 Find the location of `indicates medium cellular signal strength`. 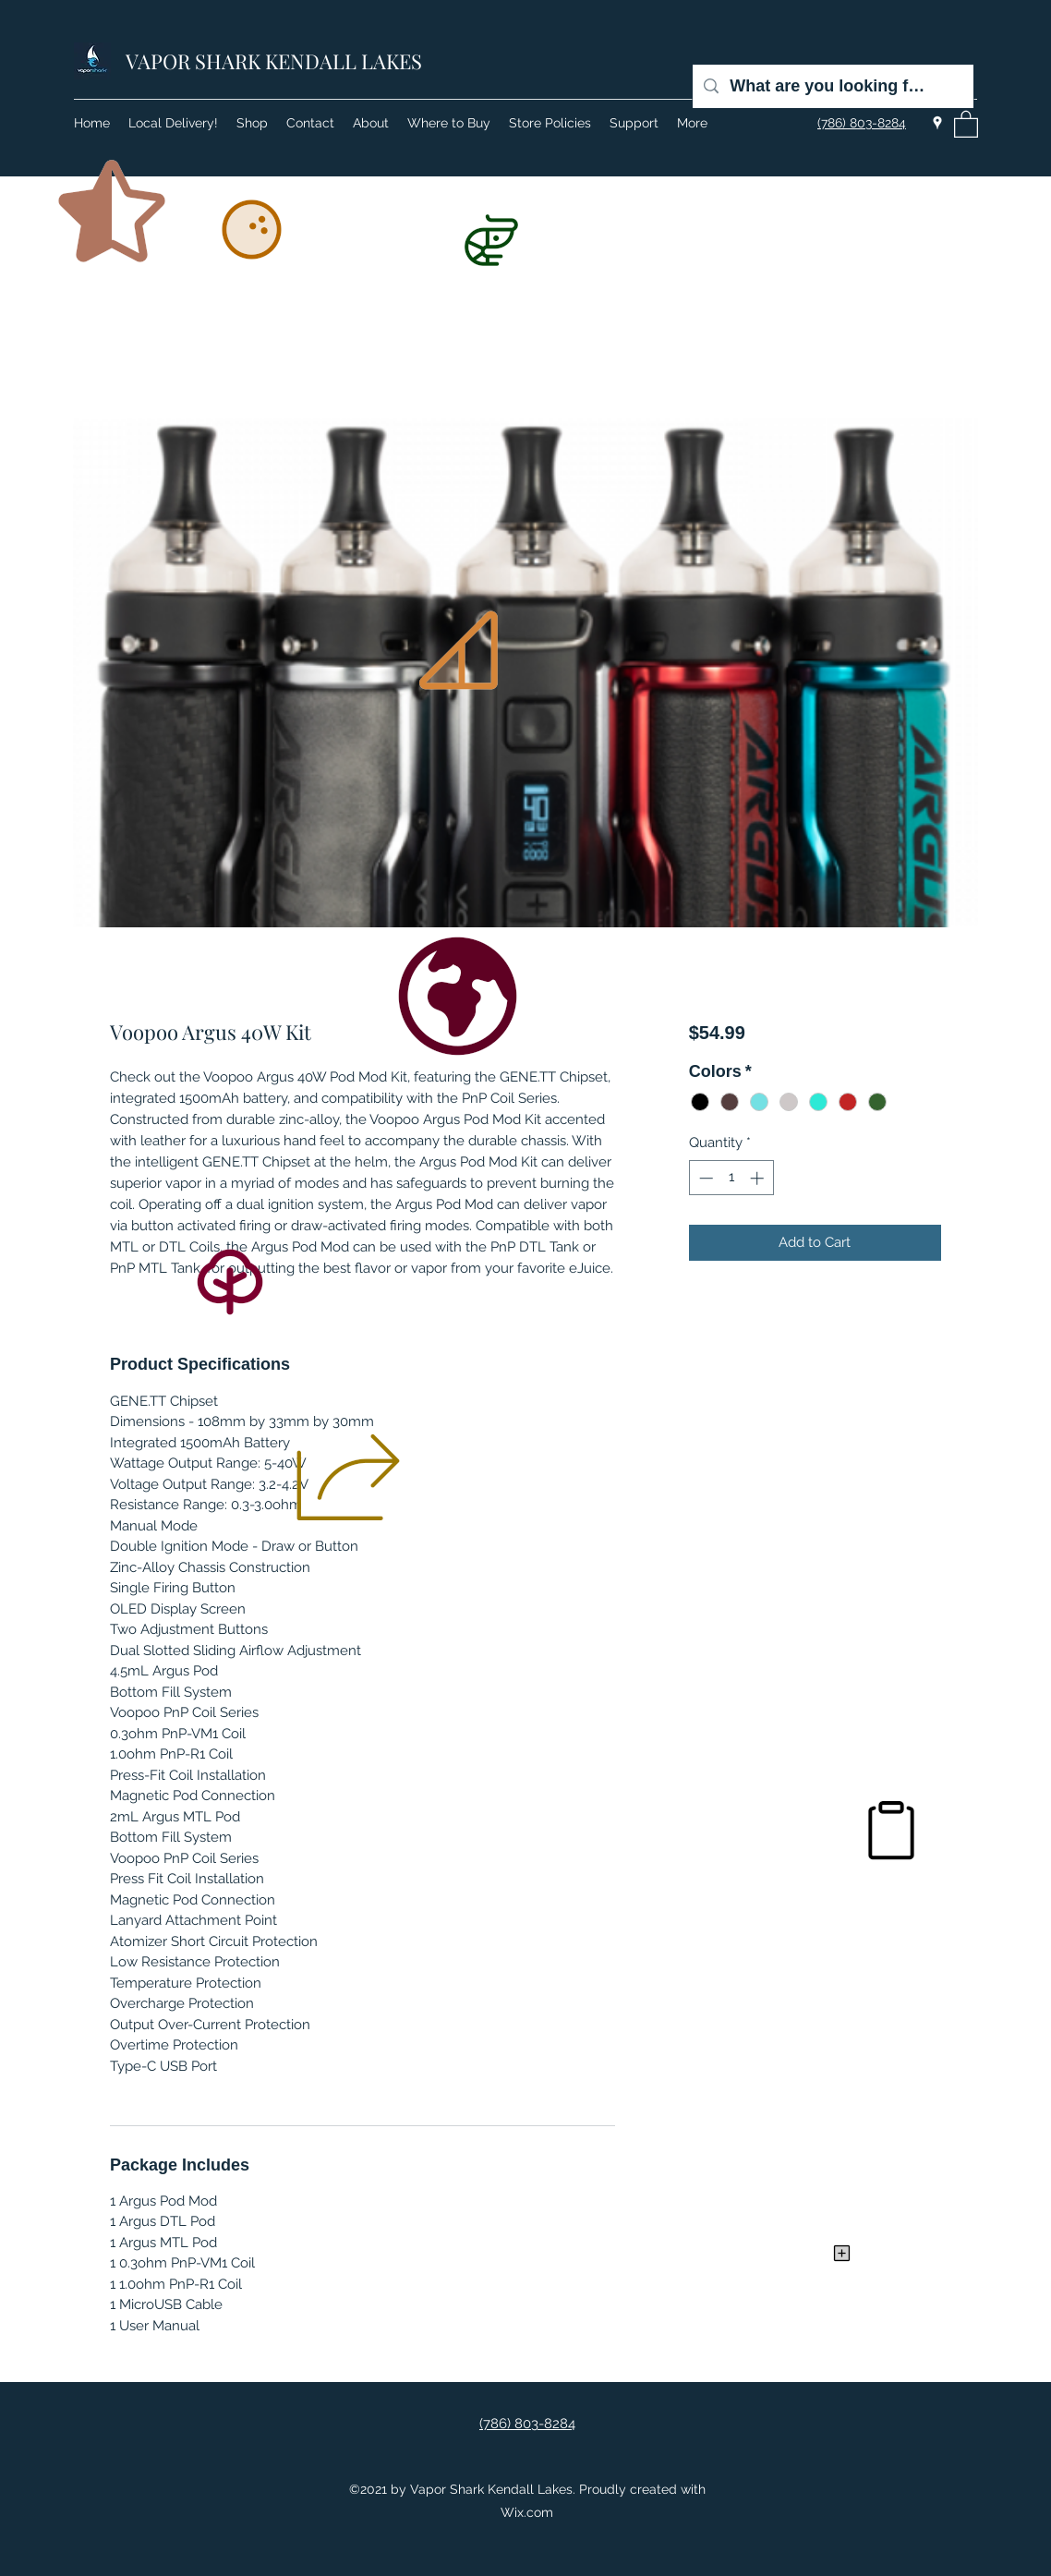

indicates medium cellular signal strength is located at coordinates (465, 653).